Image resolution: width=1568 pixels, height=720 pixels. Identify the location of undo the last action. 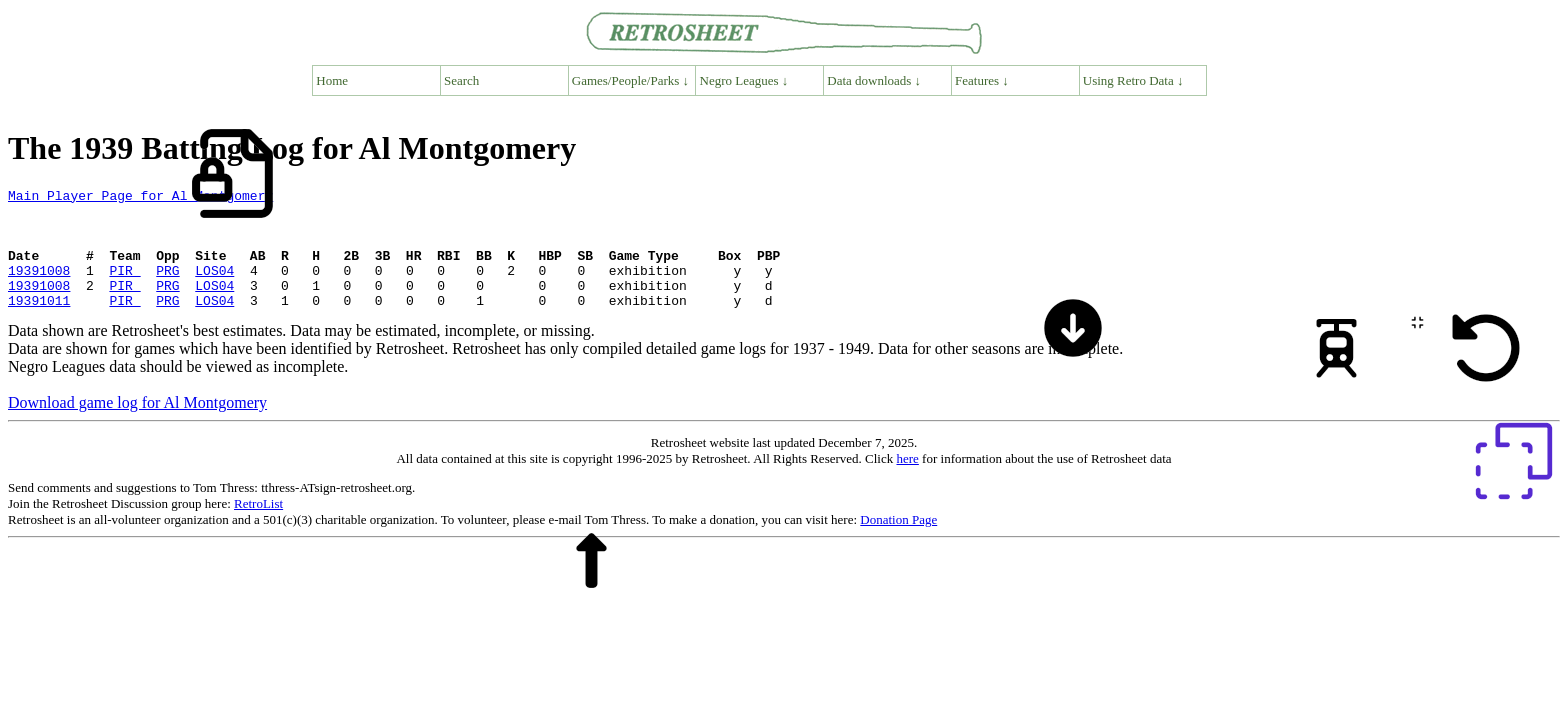
(1486, 348).